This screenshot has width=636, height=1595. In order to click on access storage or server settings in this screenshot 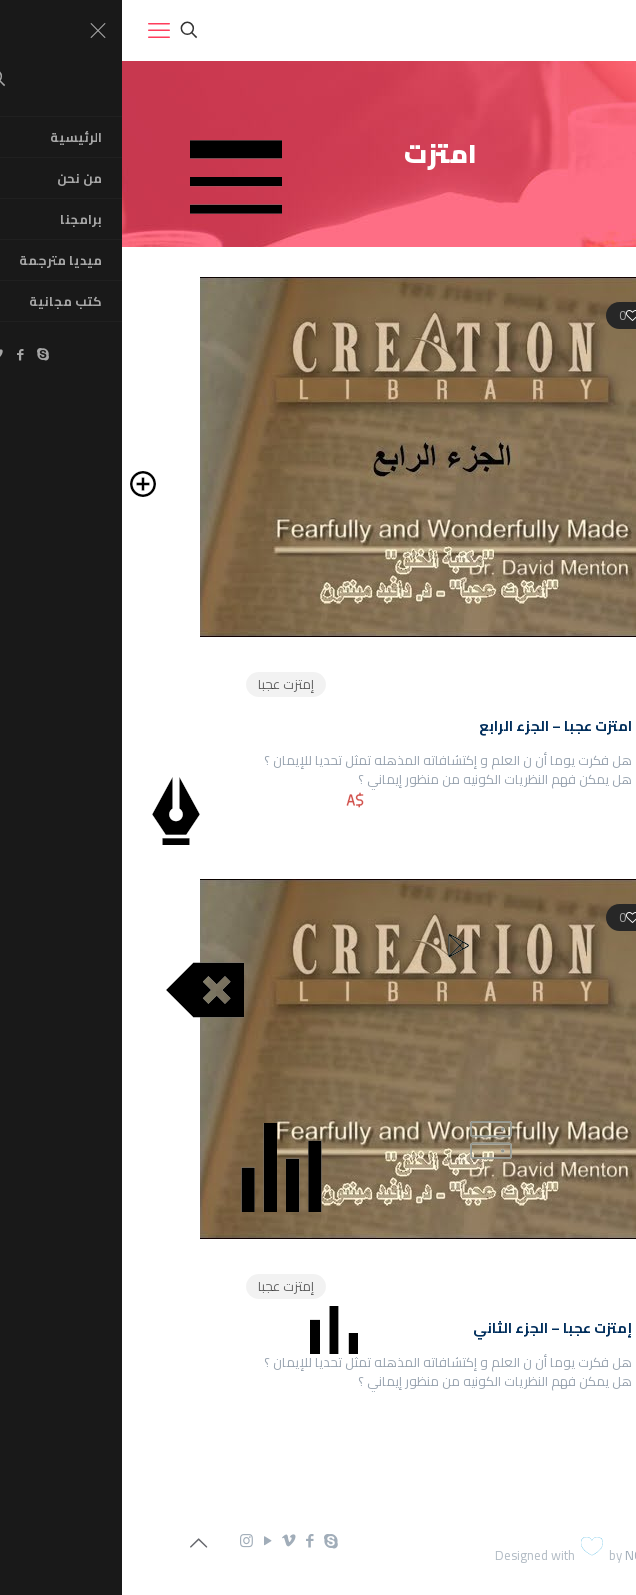, I will do `click(491, 1140)`.